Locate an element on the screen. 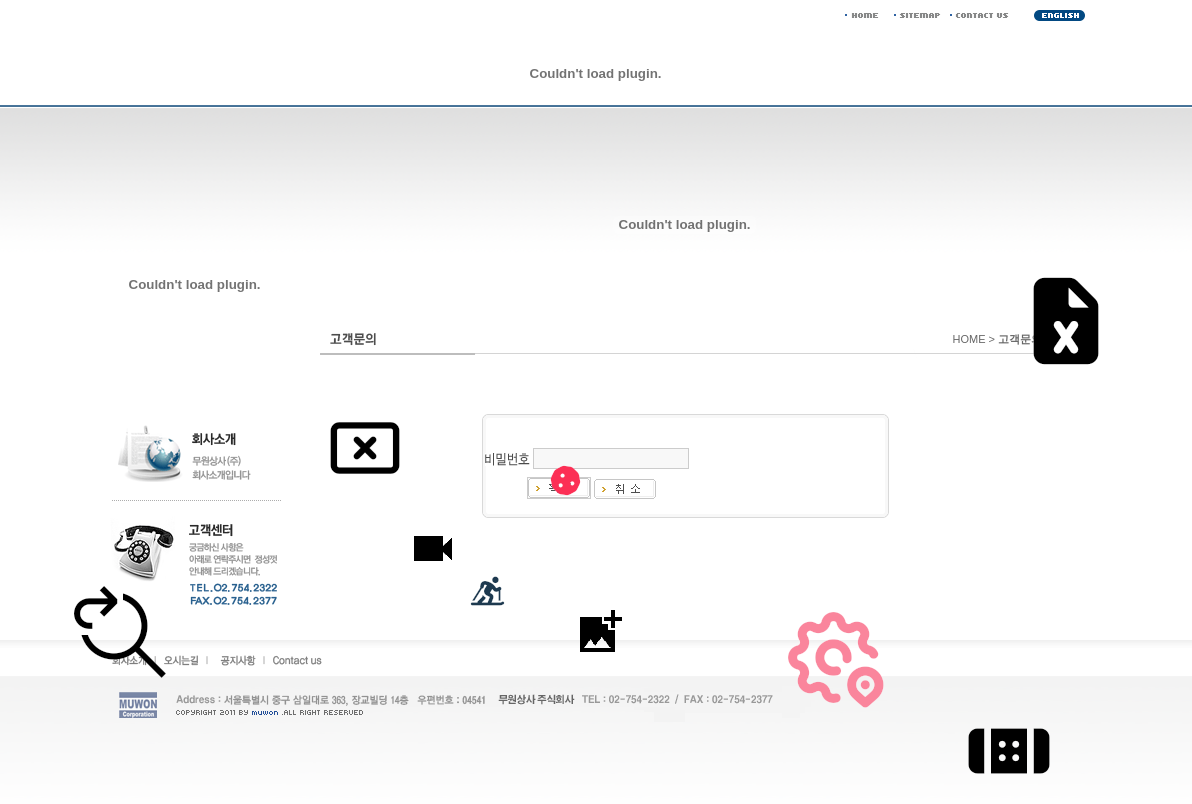 This screenshot has width=1192, height=804. close or dismiss a modal window is located at coordinates (365, 448).